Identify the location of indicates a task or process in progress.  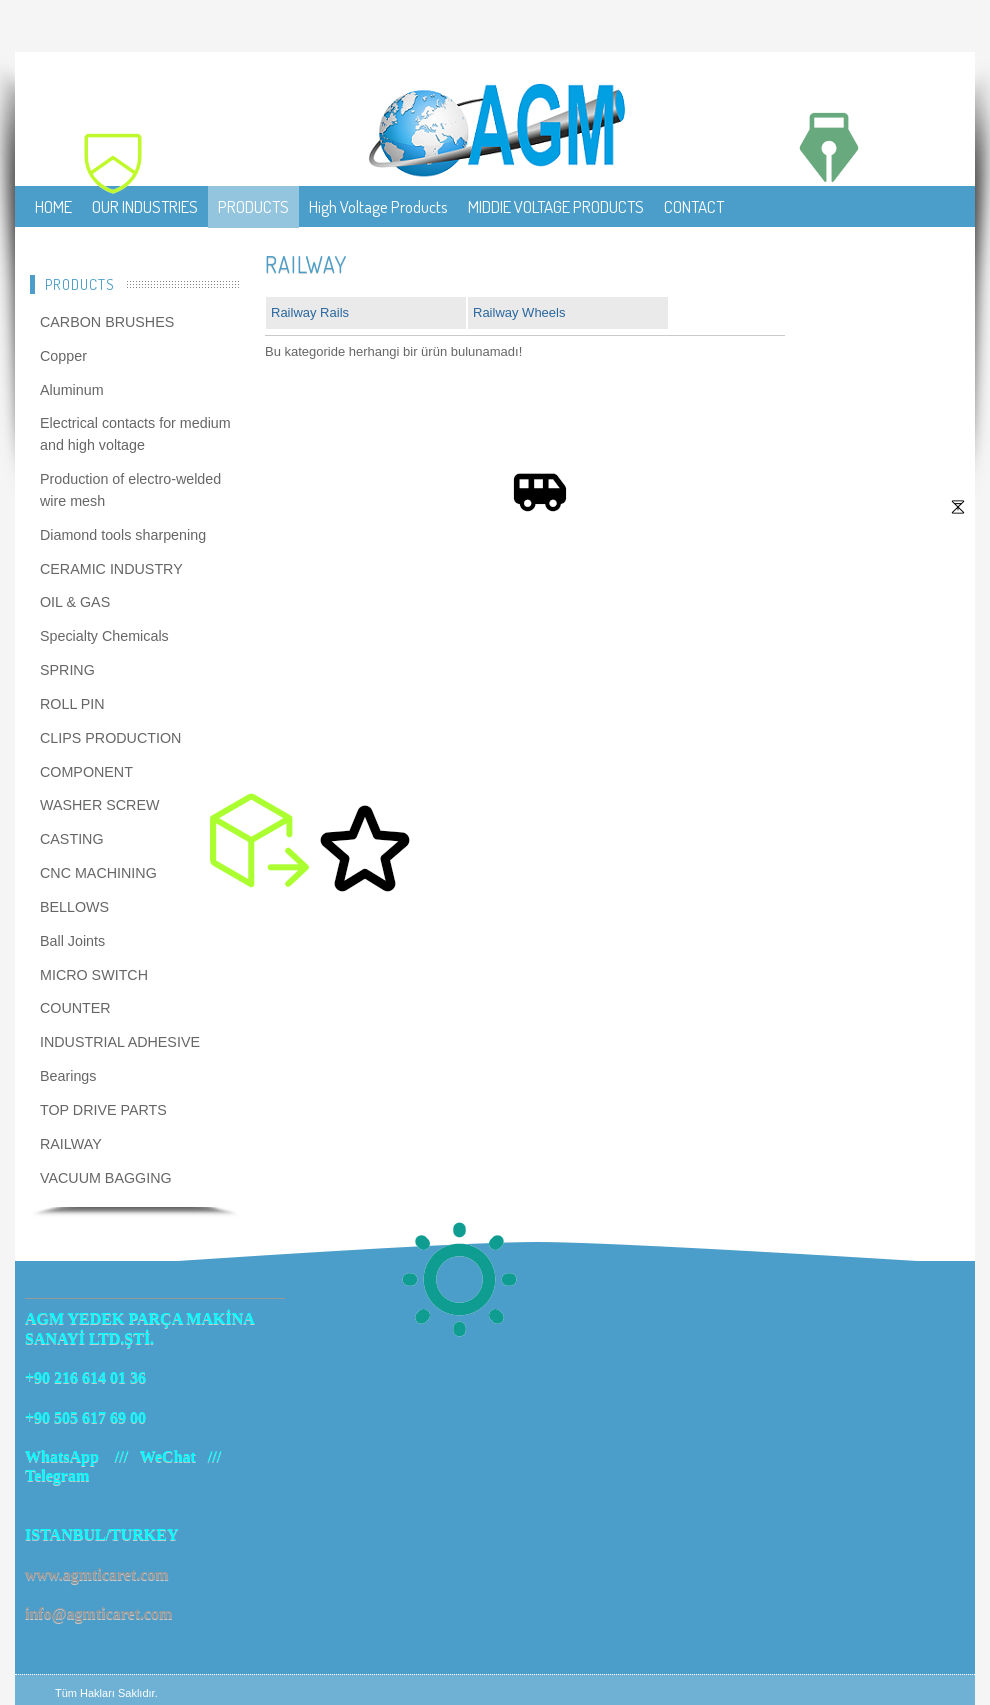
(958, 507).